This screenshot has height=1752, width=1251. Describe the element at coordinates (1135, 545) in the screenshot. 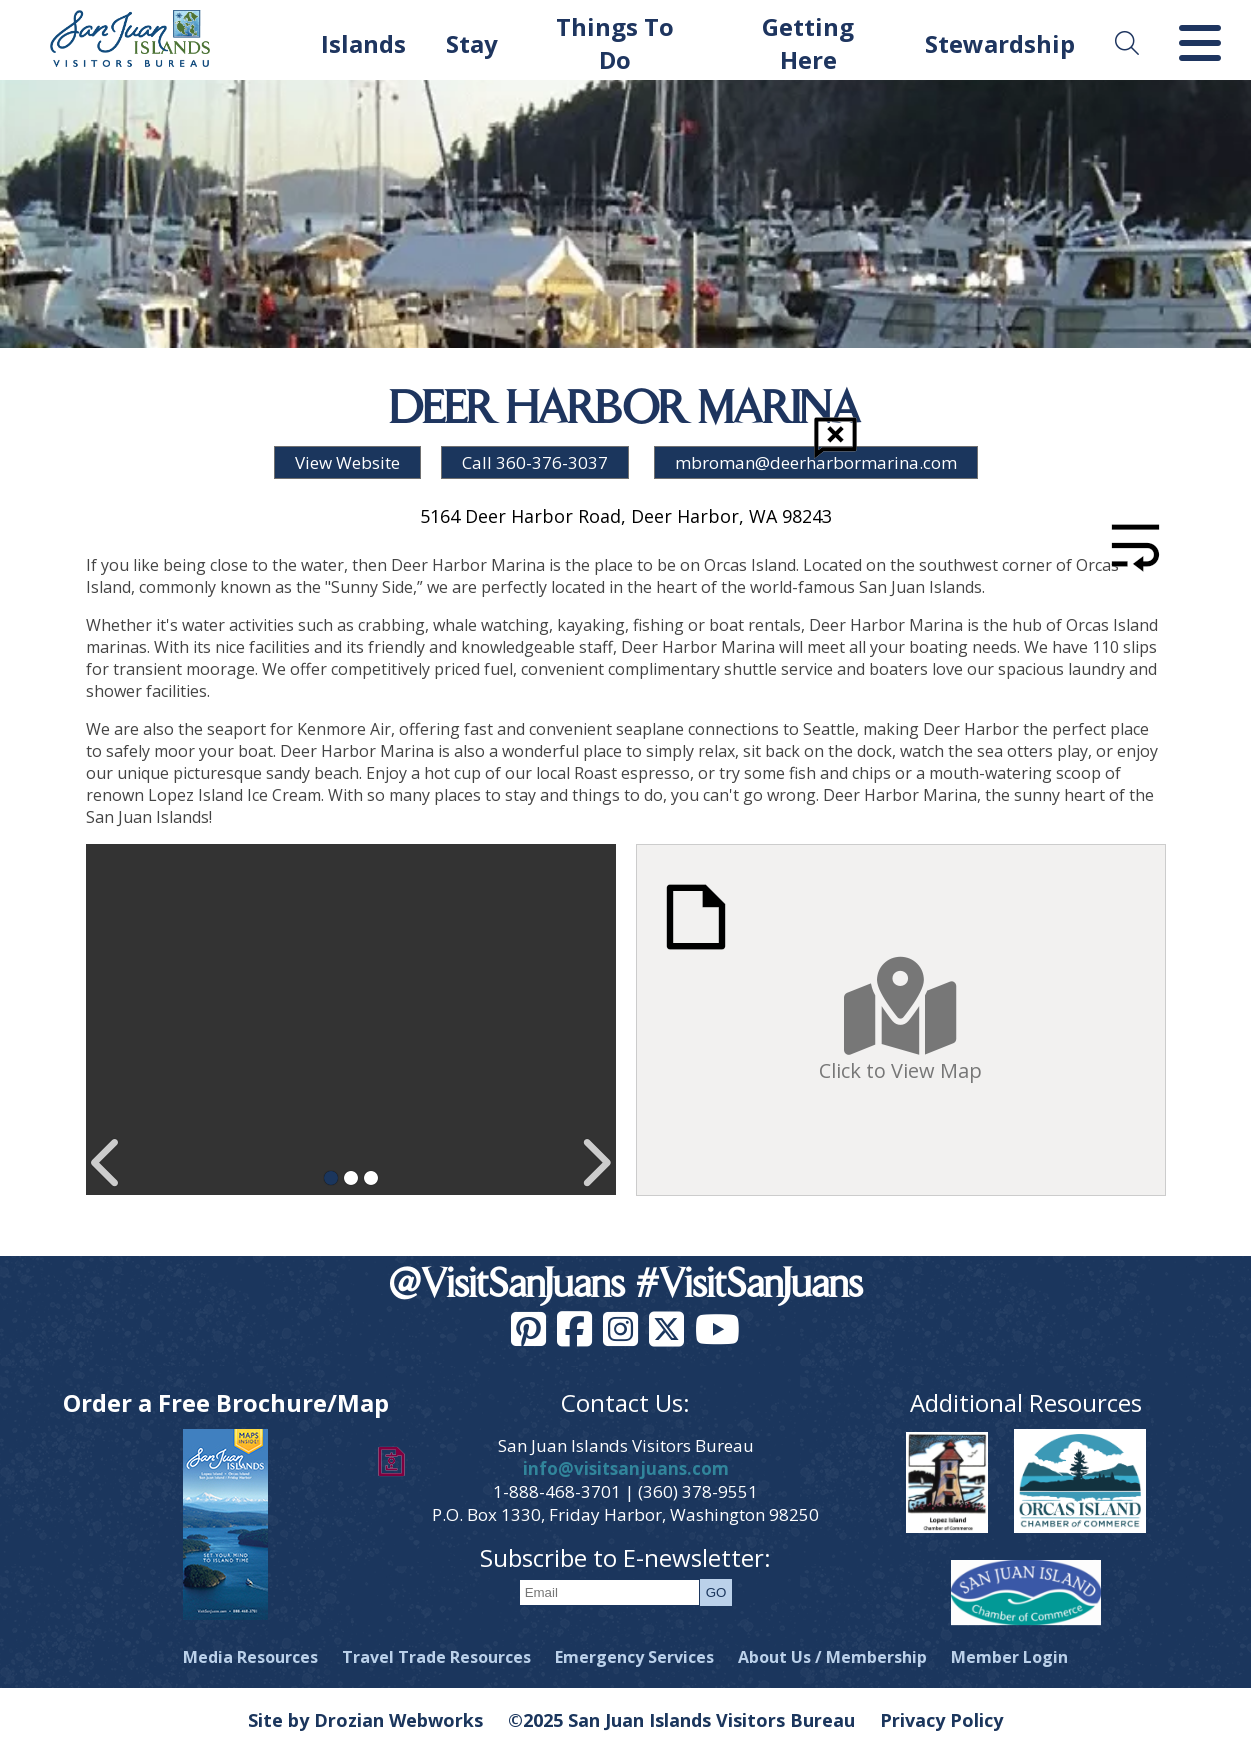

I see `toggle text wrapping in editor` at that location.